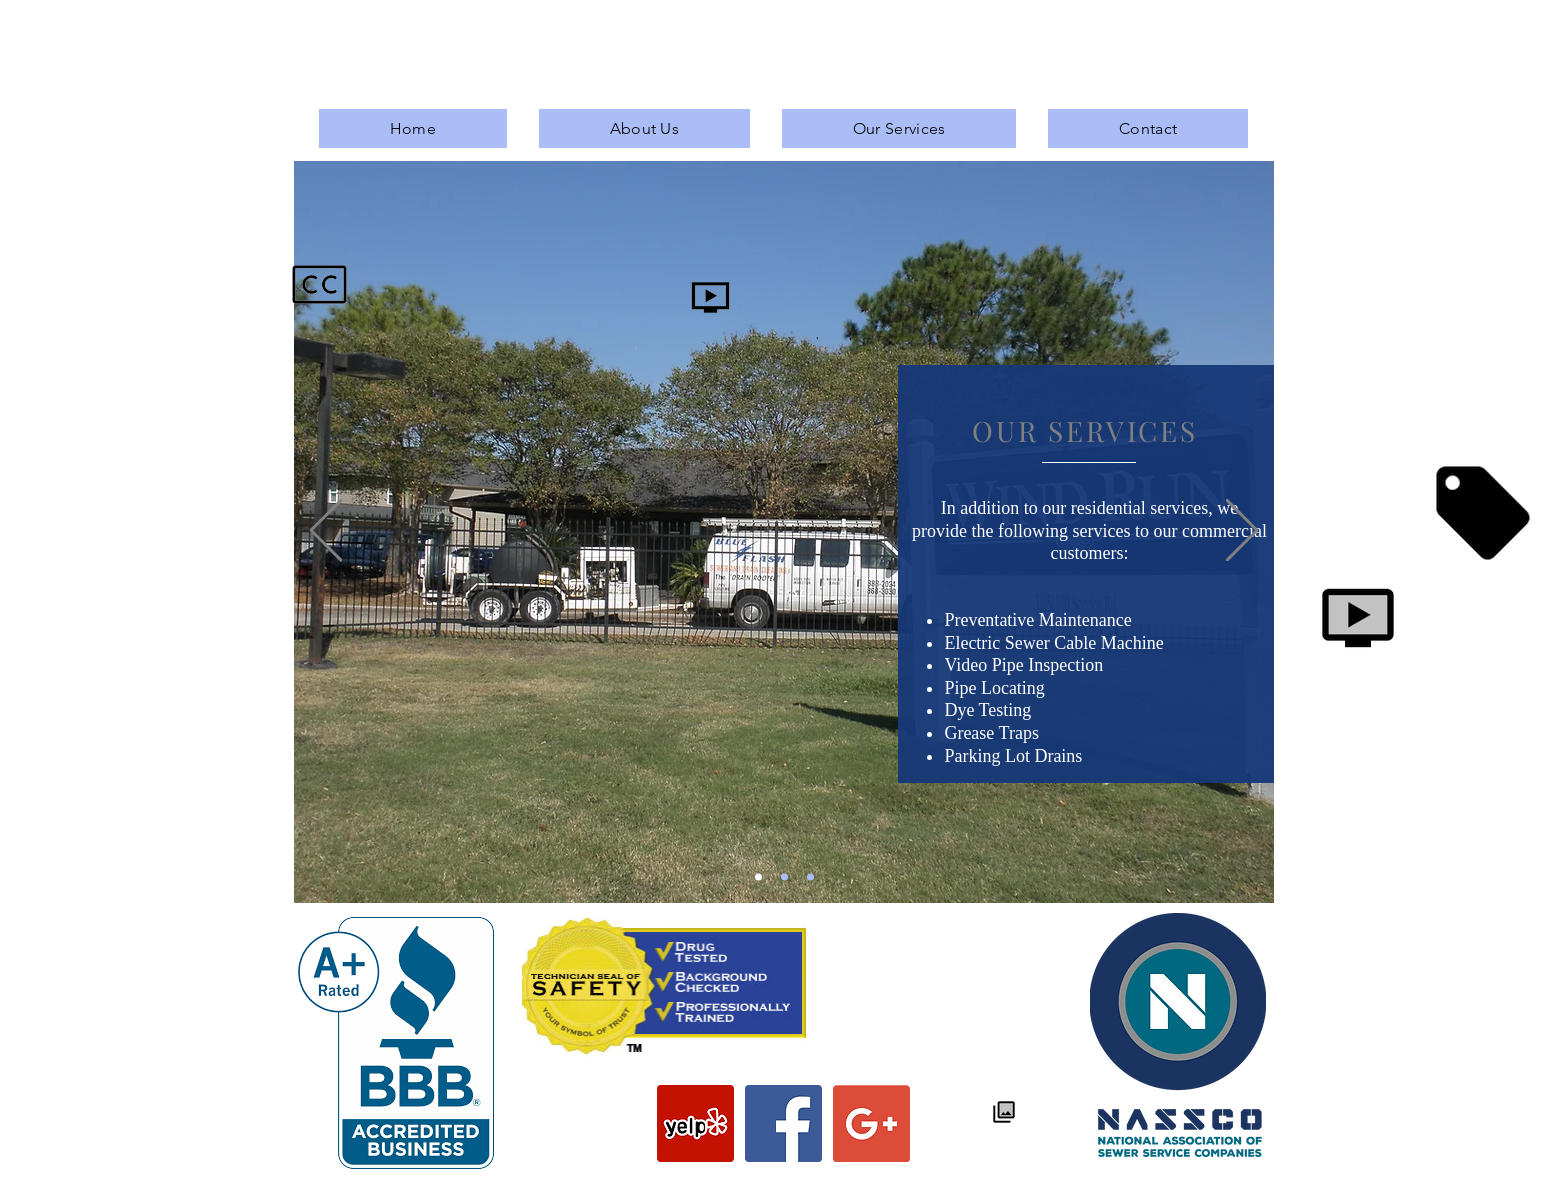  I want to click on access on-demand video content, so click(1358, 618).